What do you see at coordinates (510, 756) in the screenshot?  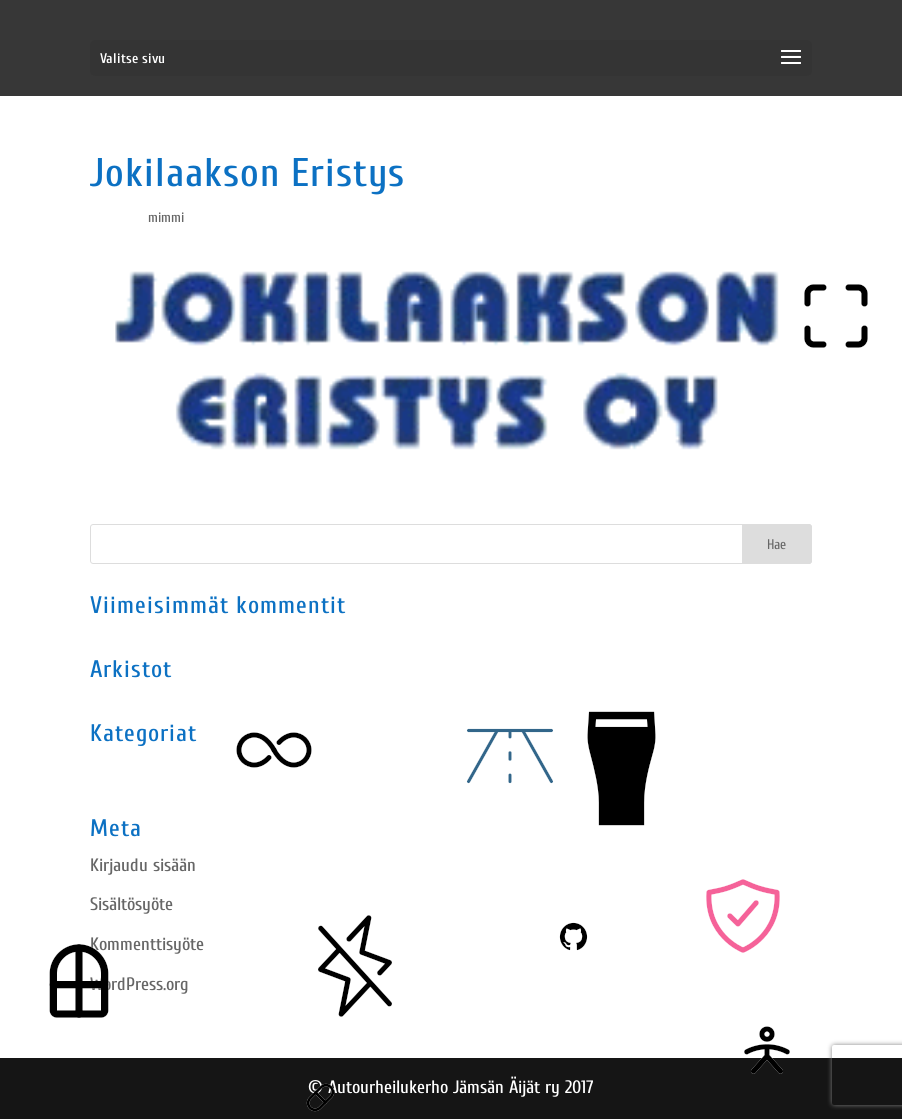 I see `view directions or navigation` at bounding box center [510, 756].